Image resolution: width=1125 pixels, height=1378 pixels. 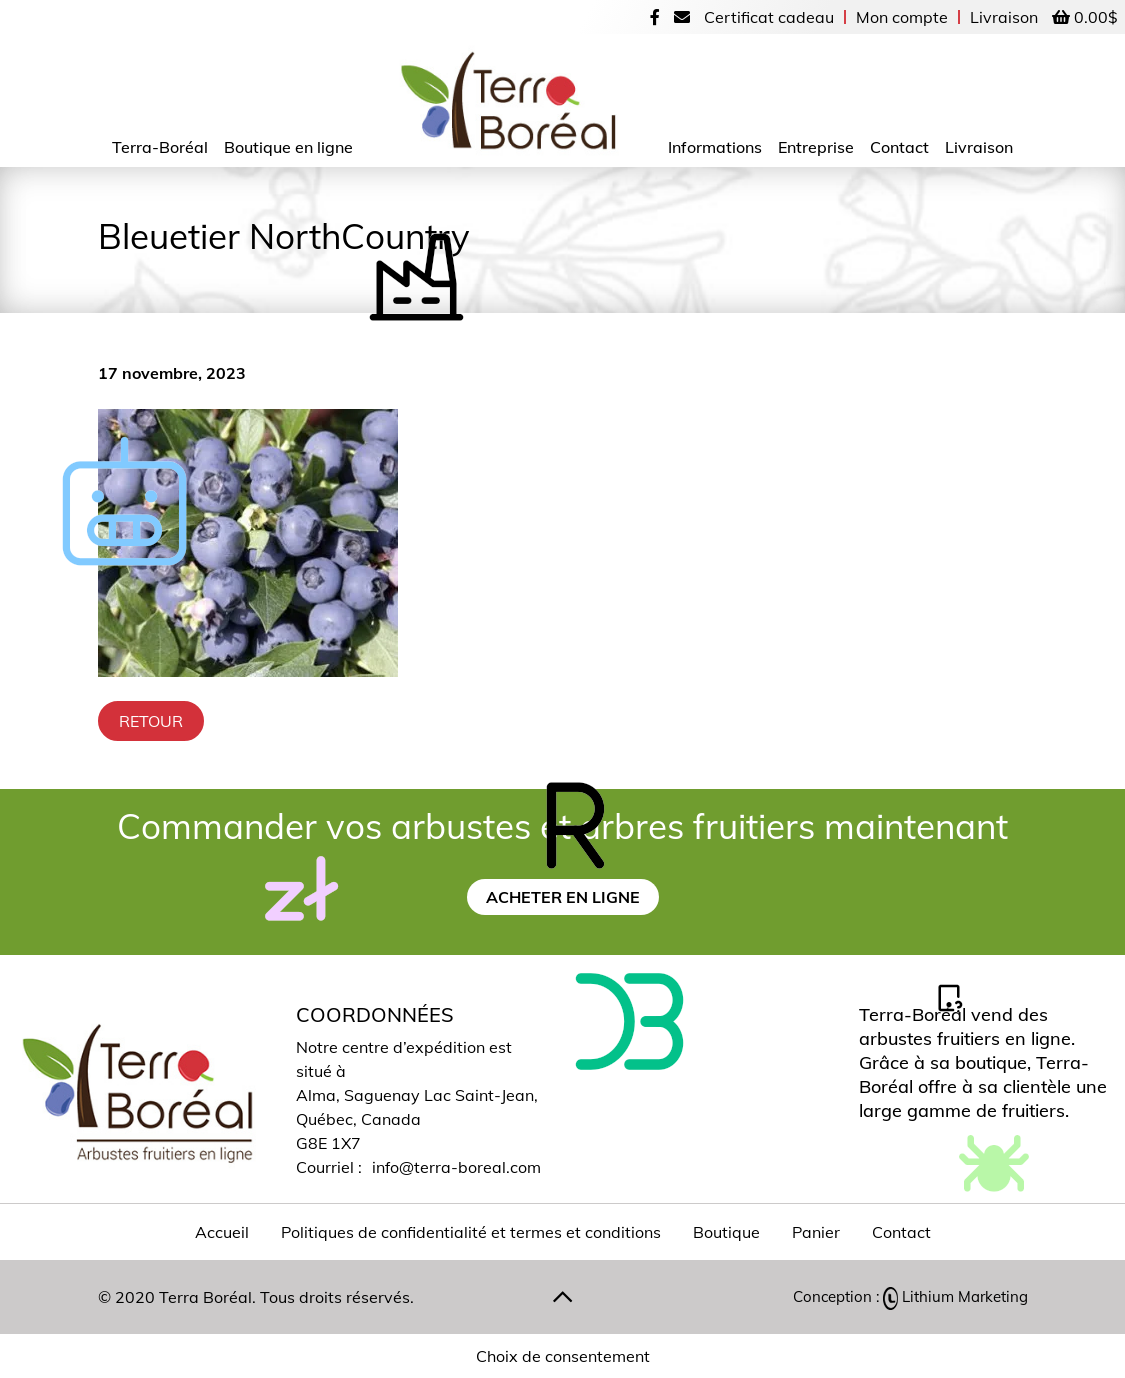 What do you see at coordinates (994, 1165) in the screenshot?
I see `indicates a bug or error in the system` at bounding box center [994, 1165].